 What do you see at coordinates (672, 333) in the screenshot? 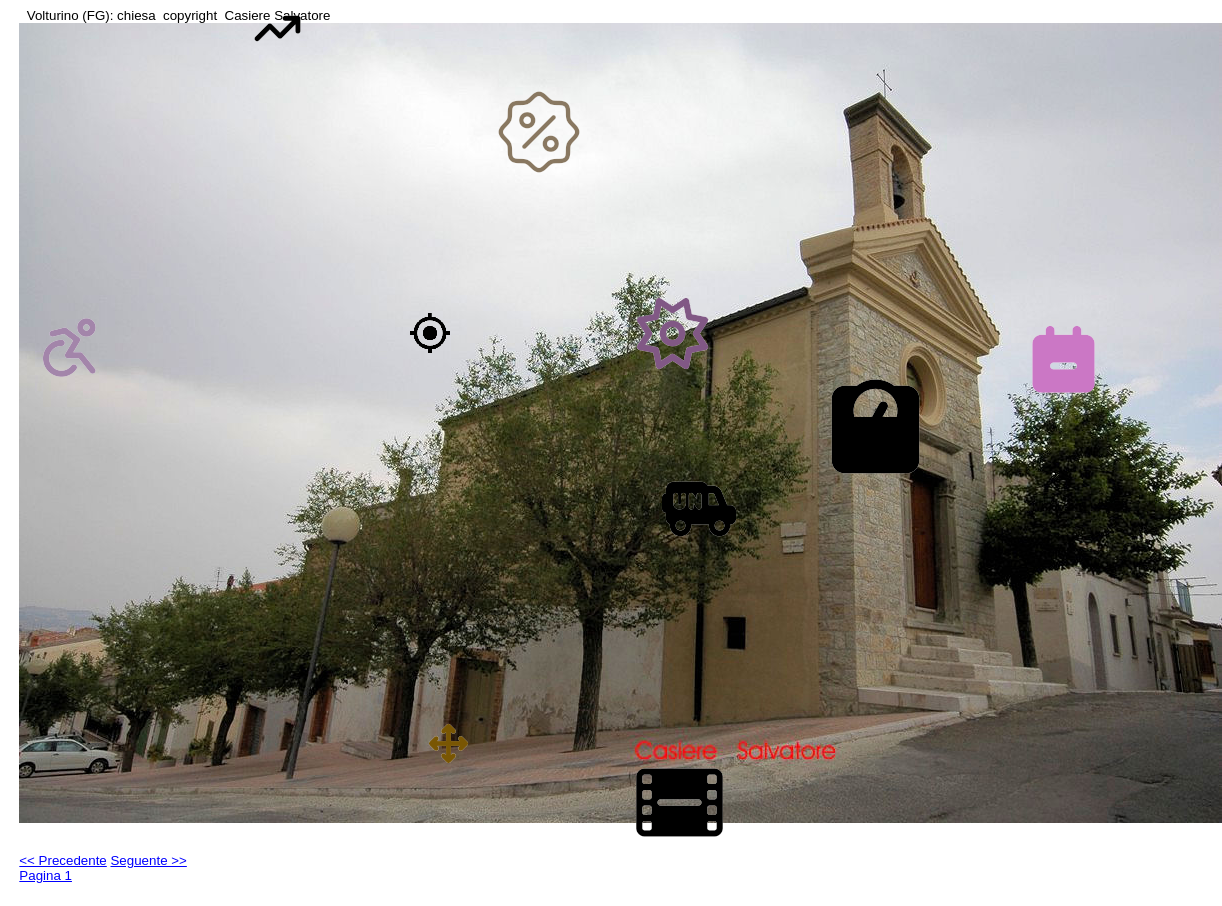
I see `toggle light mode or bright theme` at bounding box center [672, 333].